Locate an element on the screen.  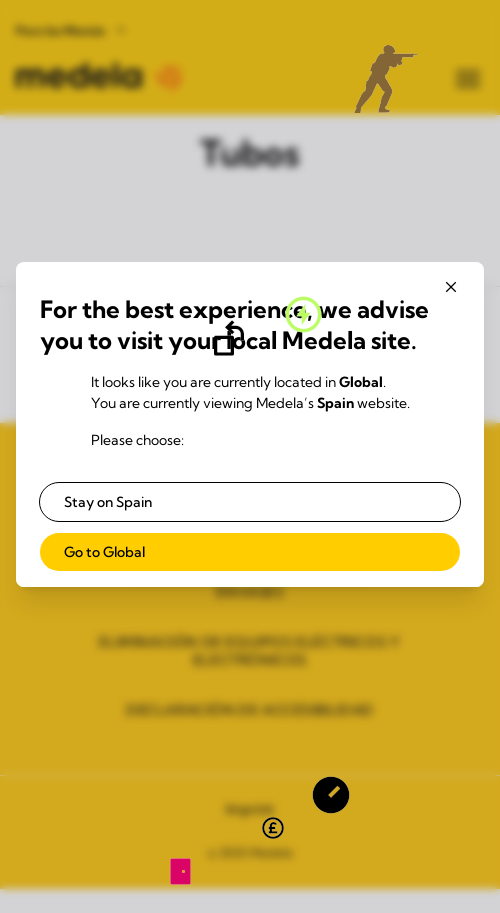
play or access DVD media content is located at coordinates (303, 314).